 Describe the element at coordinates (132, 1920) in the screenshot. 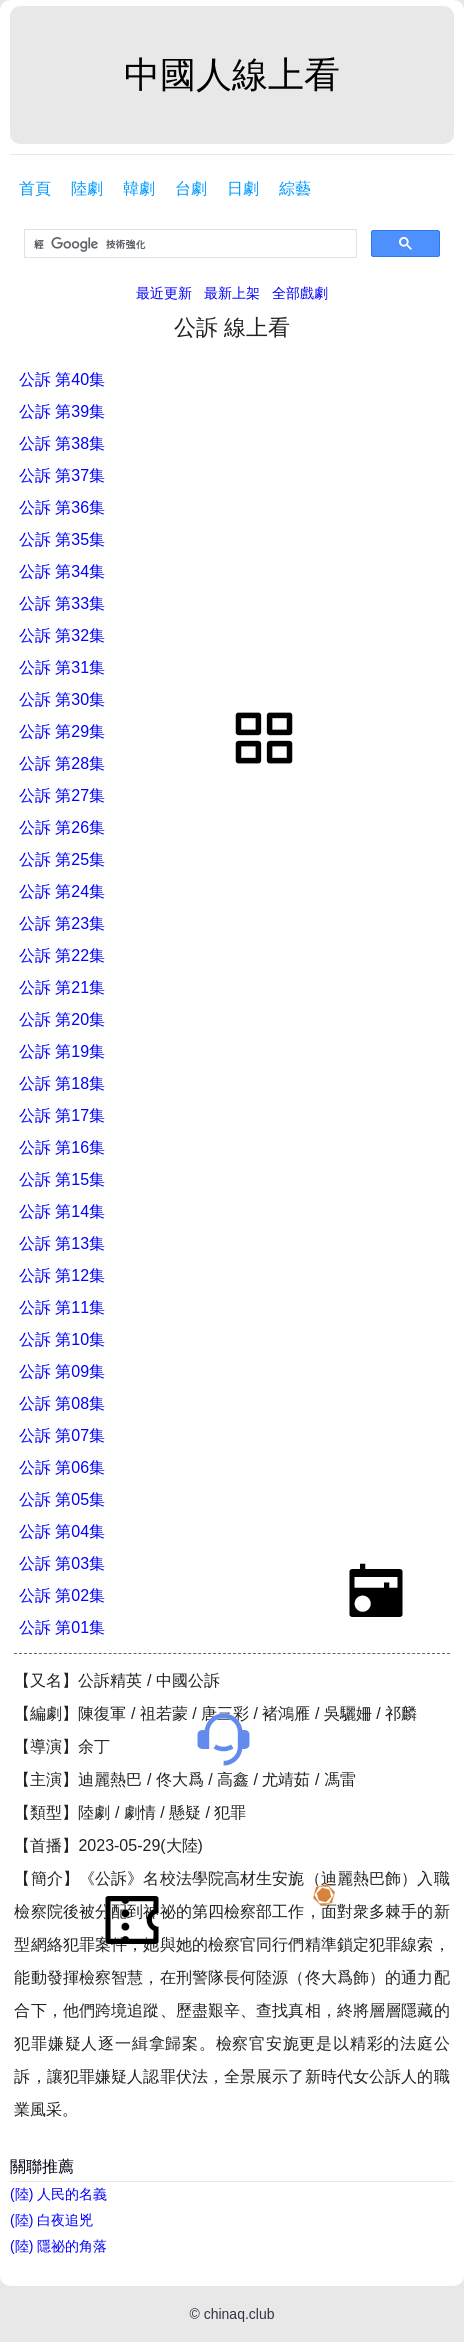

I see `view available coupons or discounts` at that location.